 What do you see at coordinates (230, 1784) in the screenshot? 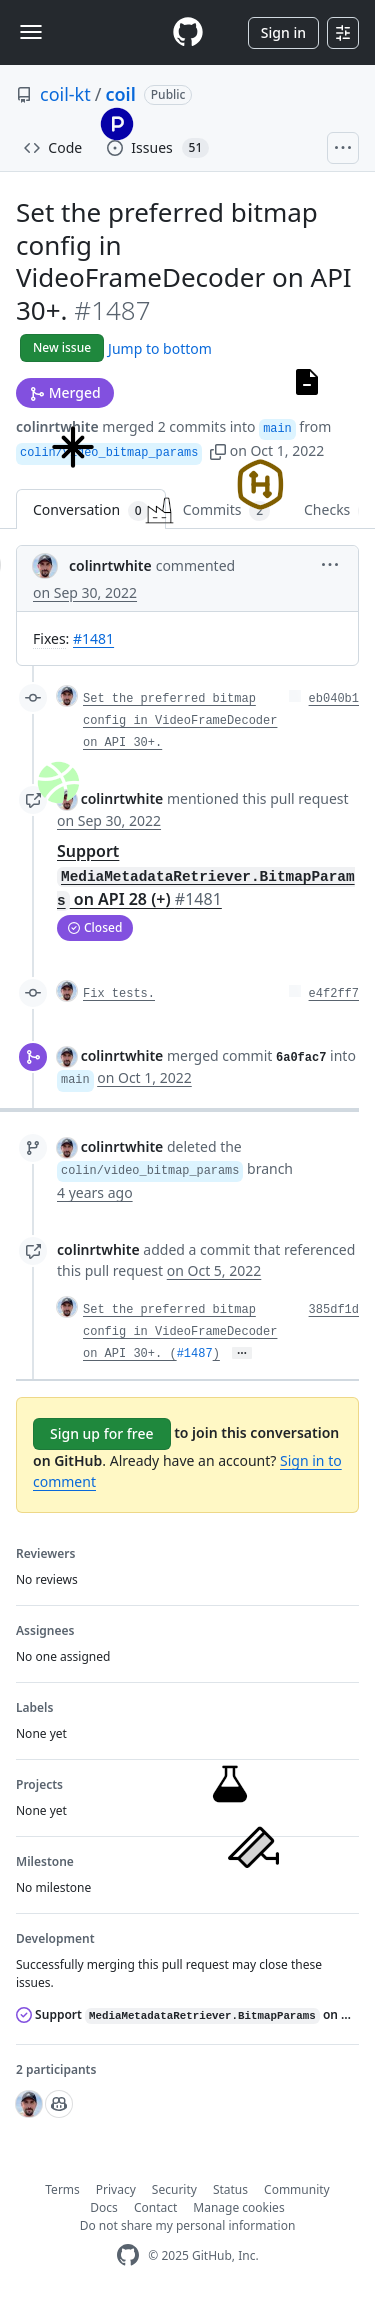
I see `access lab or experimental features` at bounding box center [230, 1784].